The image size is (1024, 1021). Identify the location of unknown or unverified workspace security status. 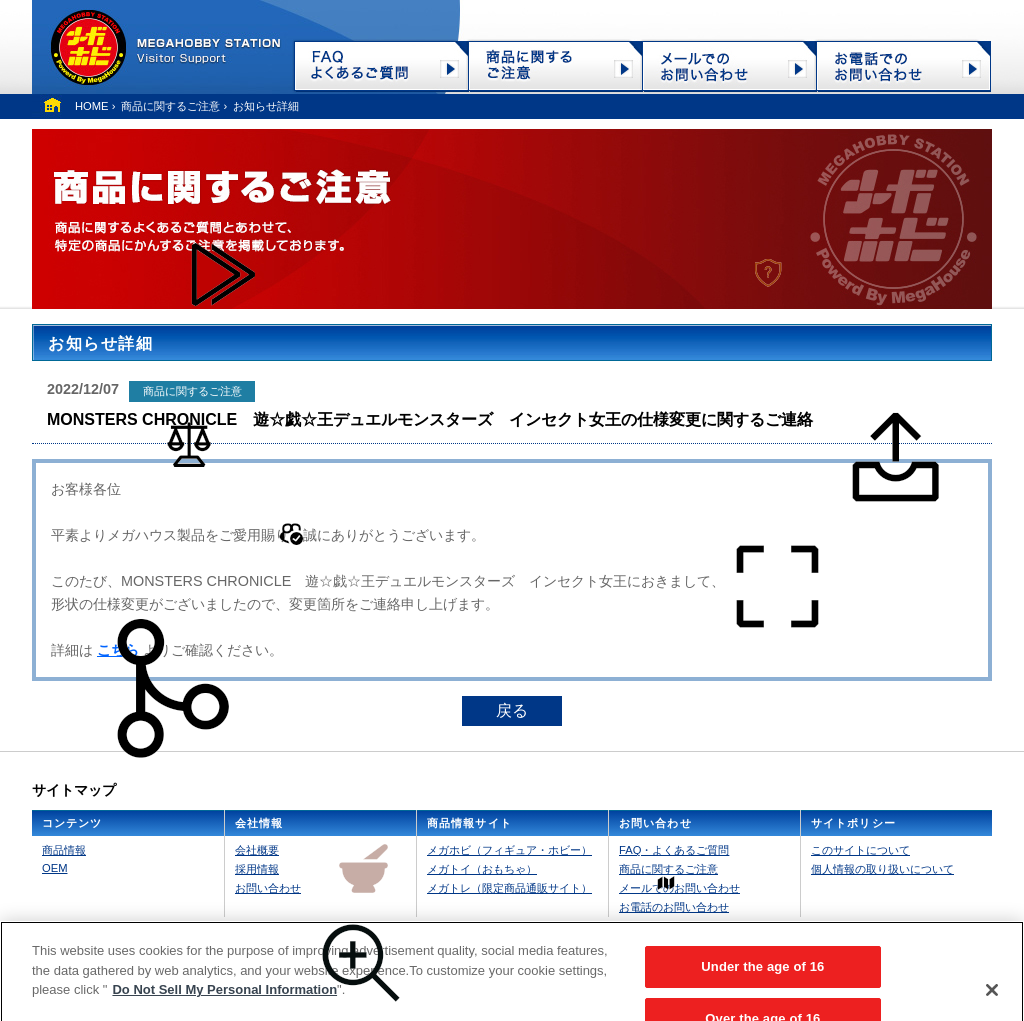
(768, 273).